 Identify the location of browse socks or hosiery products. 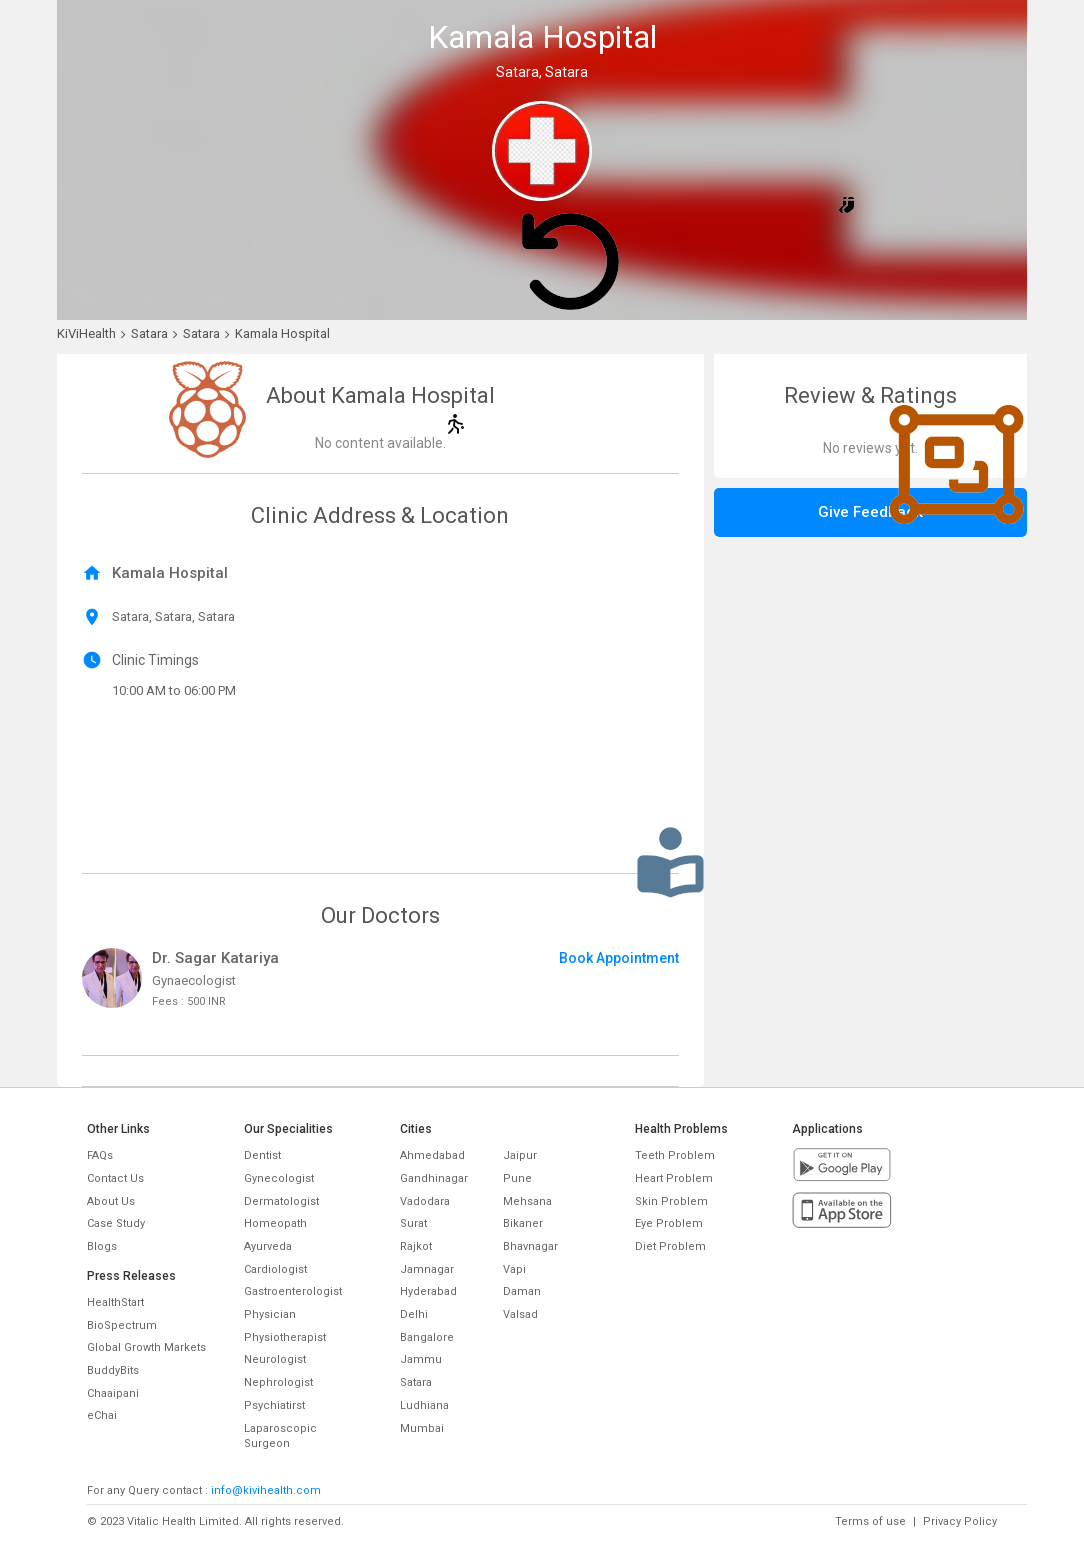
(847, 205).